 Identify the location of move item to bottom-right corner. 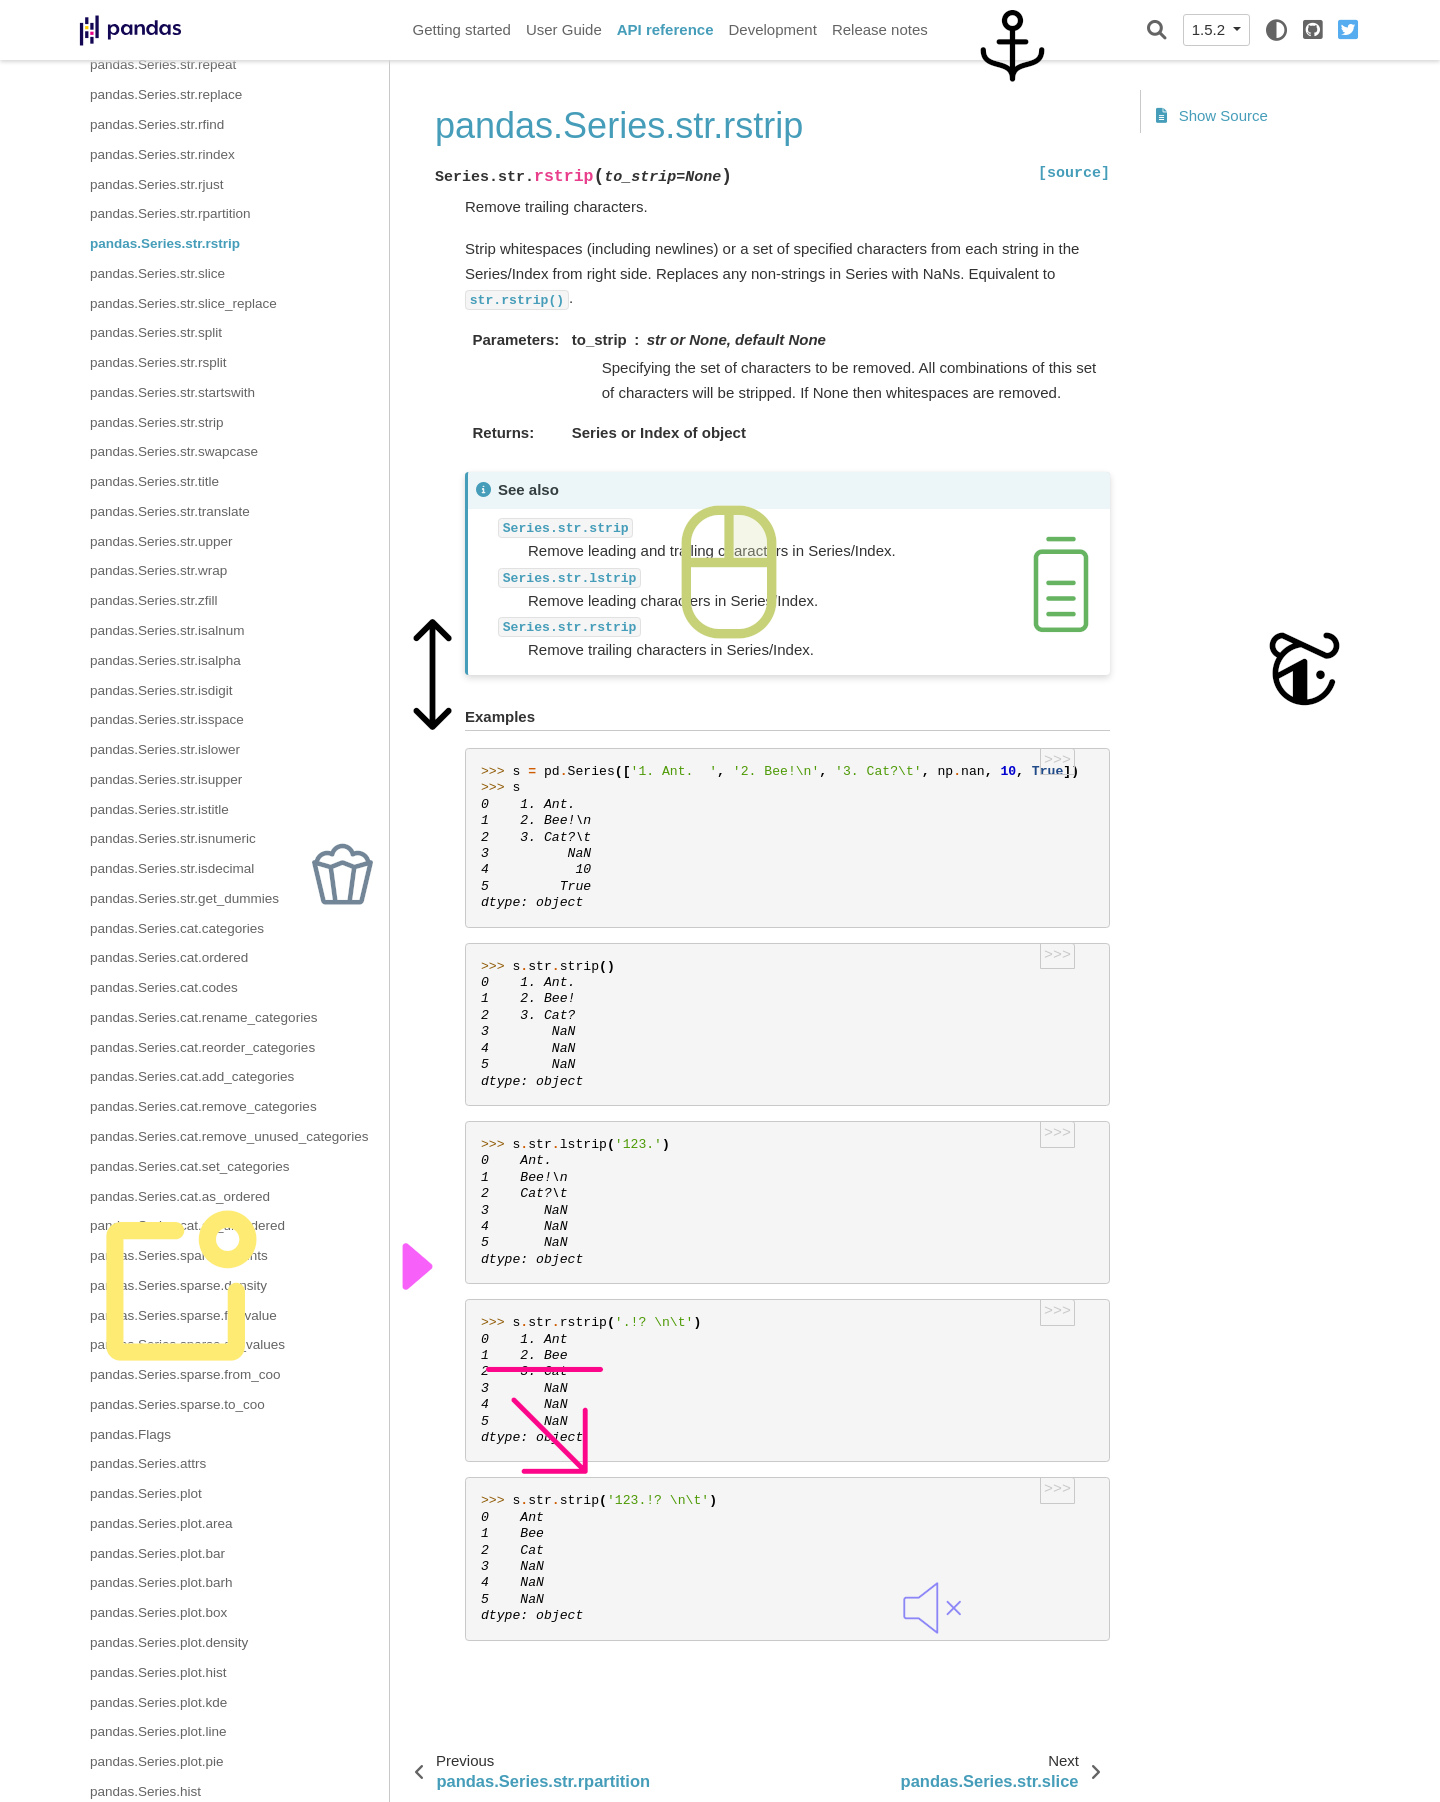
(544, 1425).